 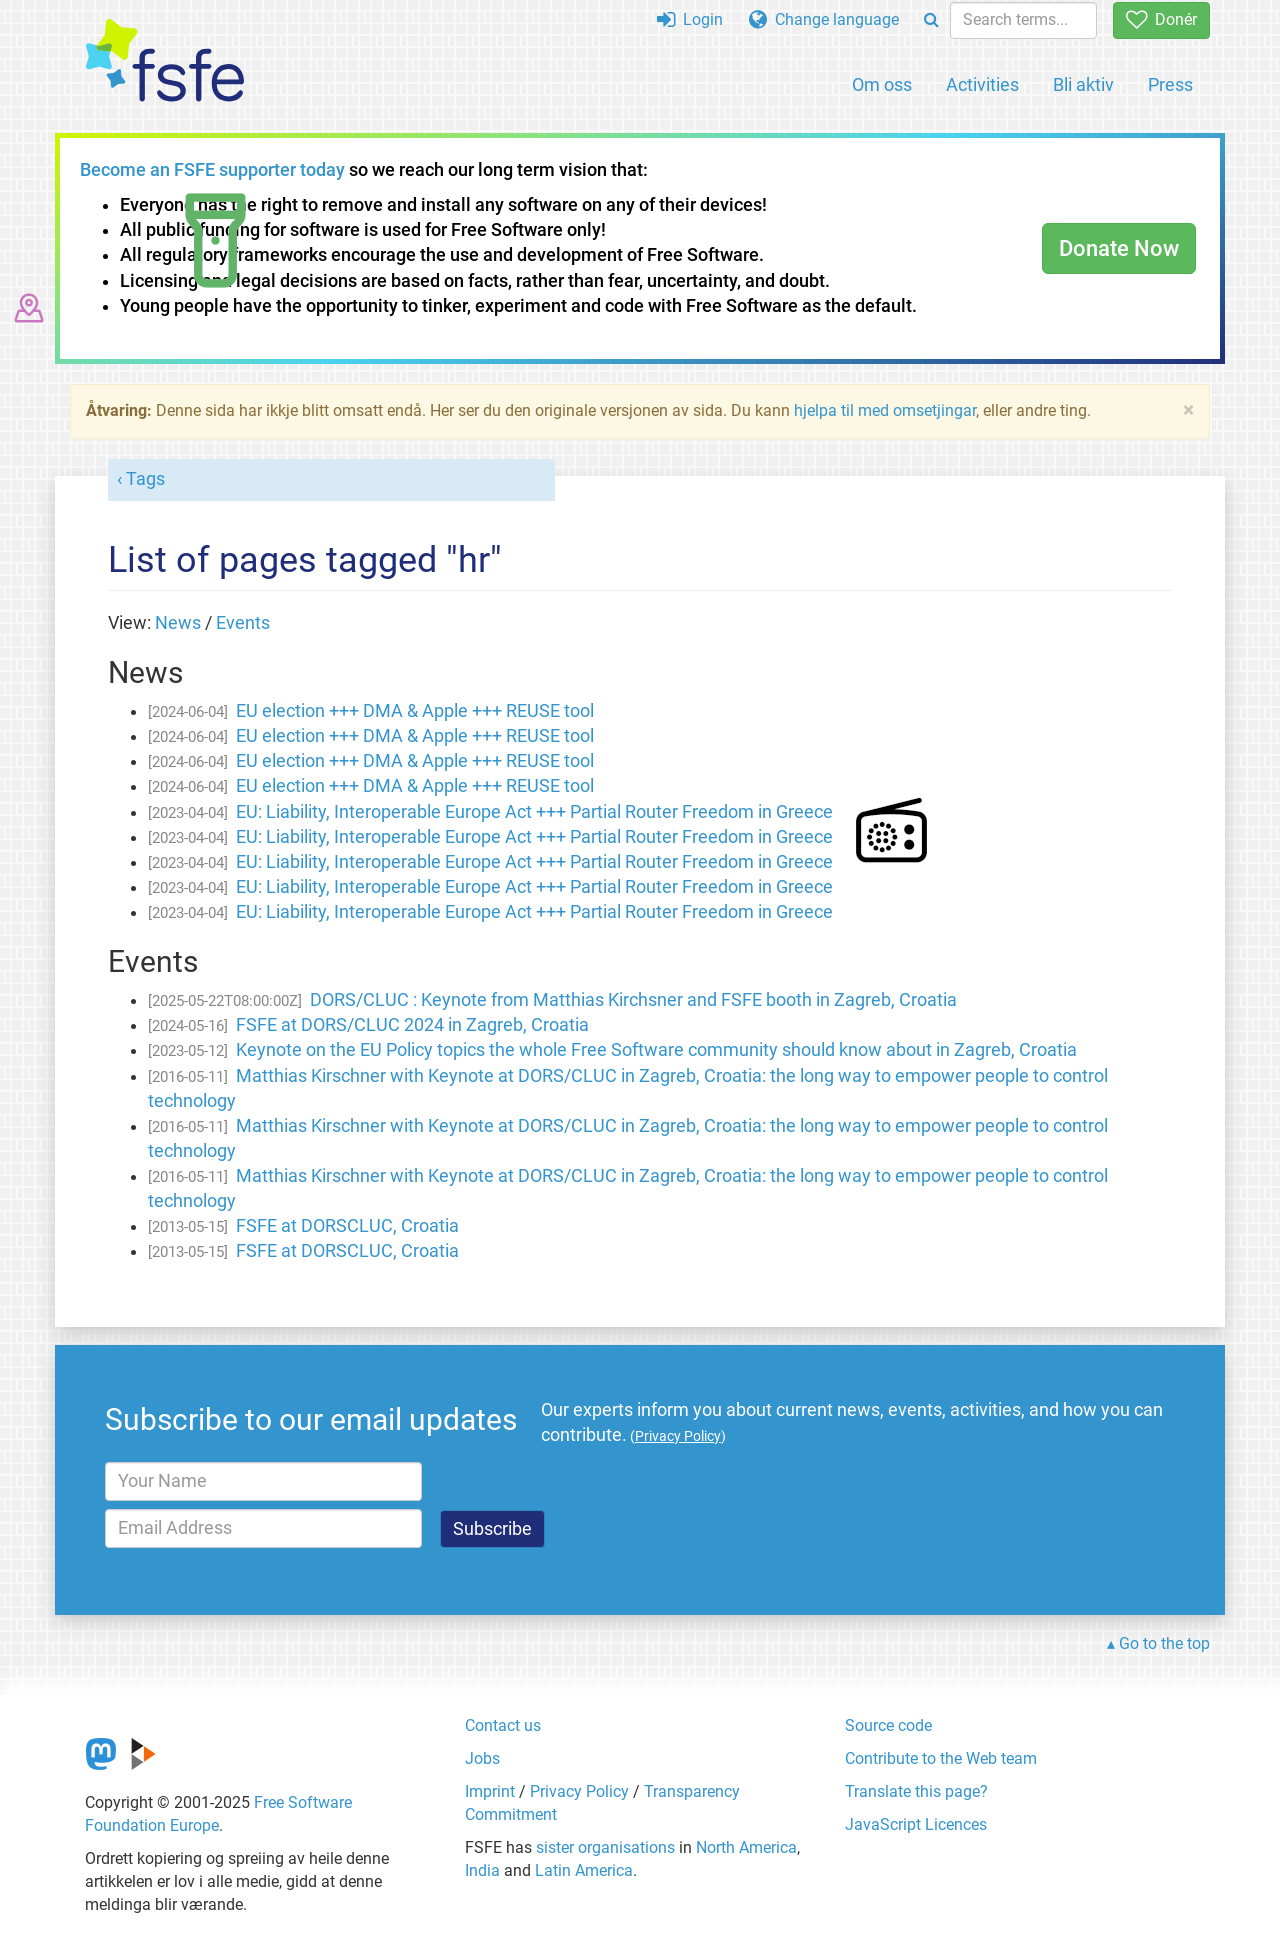 I want to click on turn on device flashlight, so click(x=215, y=240).